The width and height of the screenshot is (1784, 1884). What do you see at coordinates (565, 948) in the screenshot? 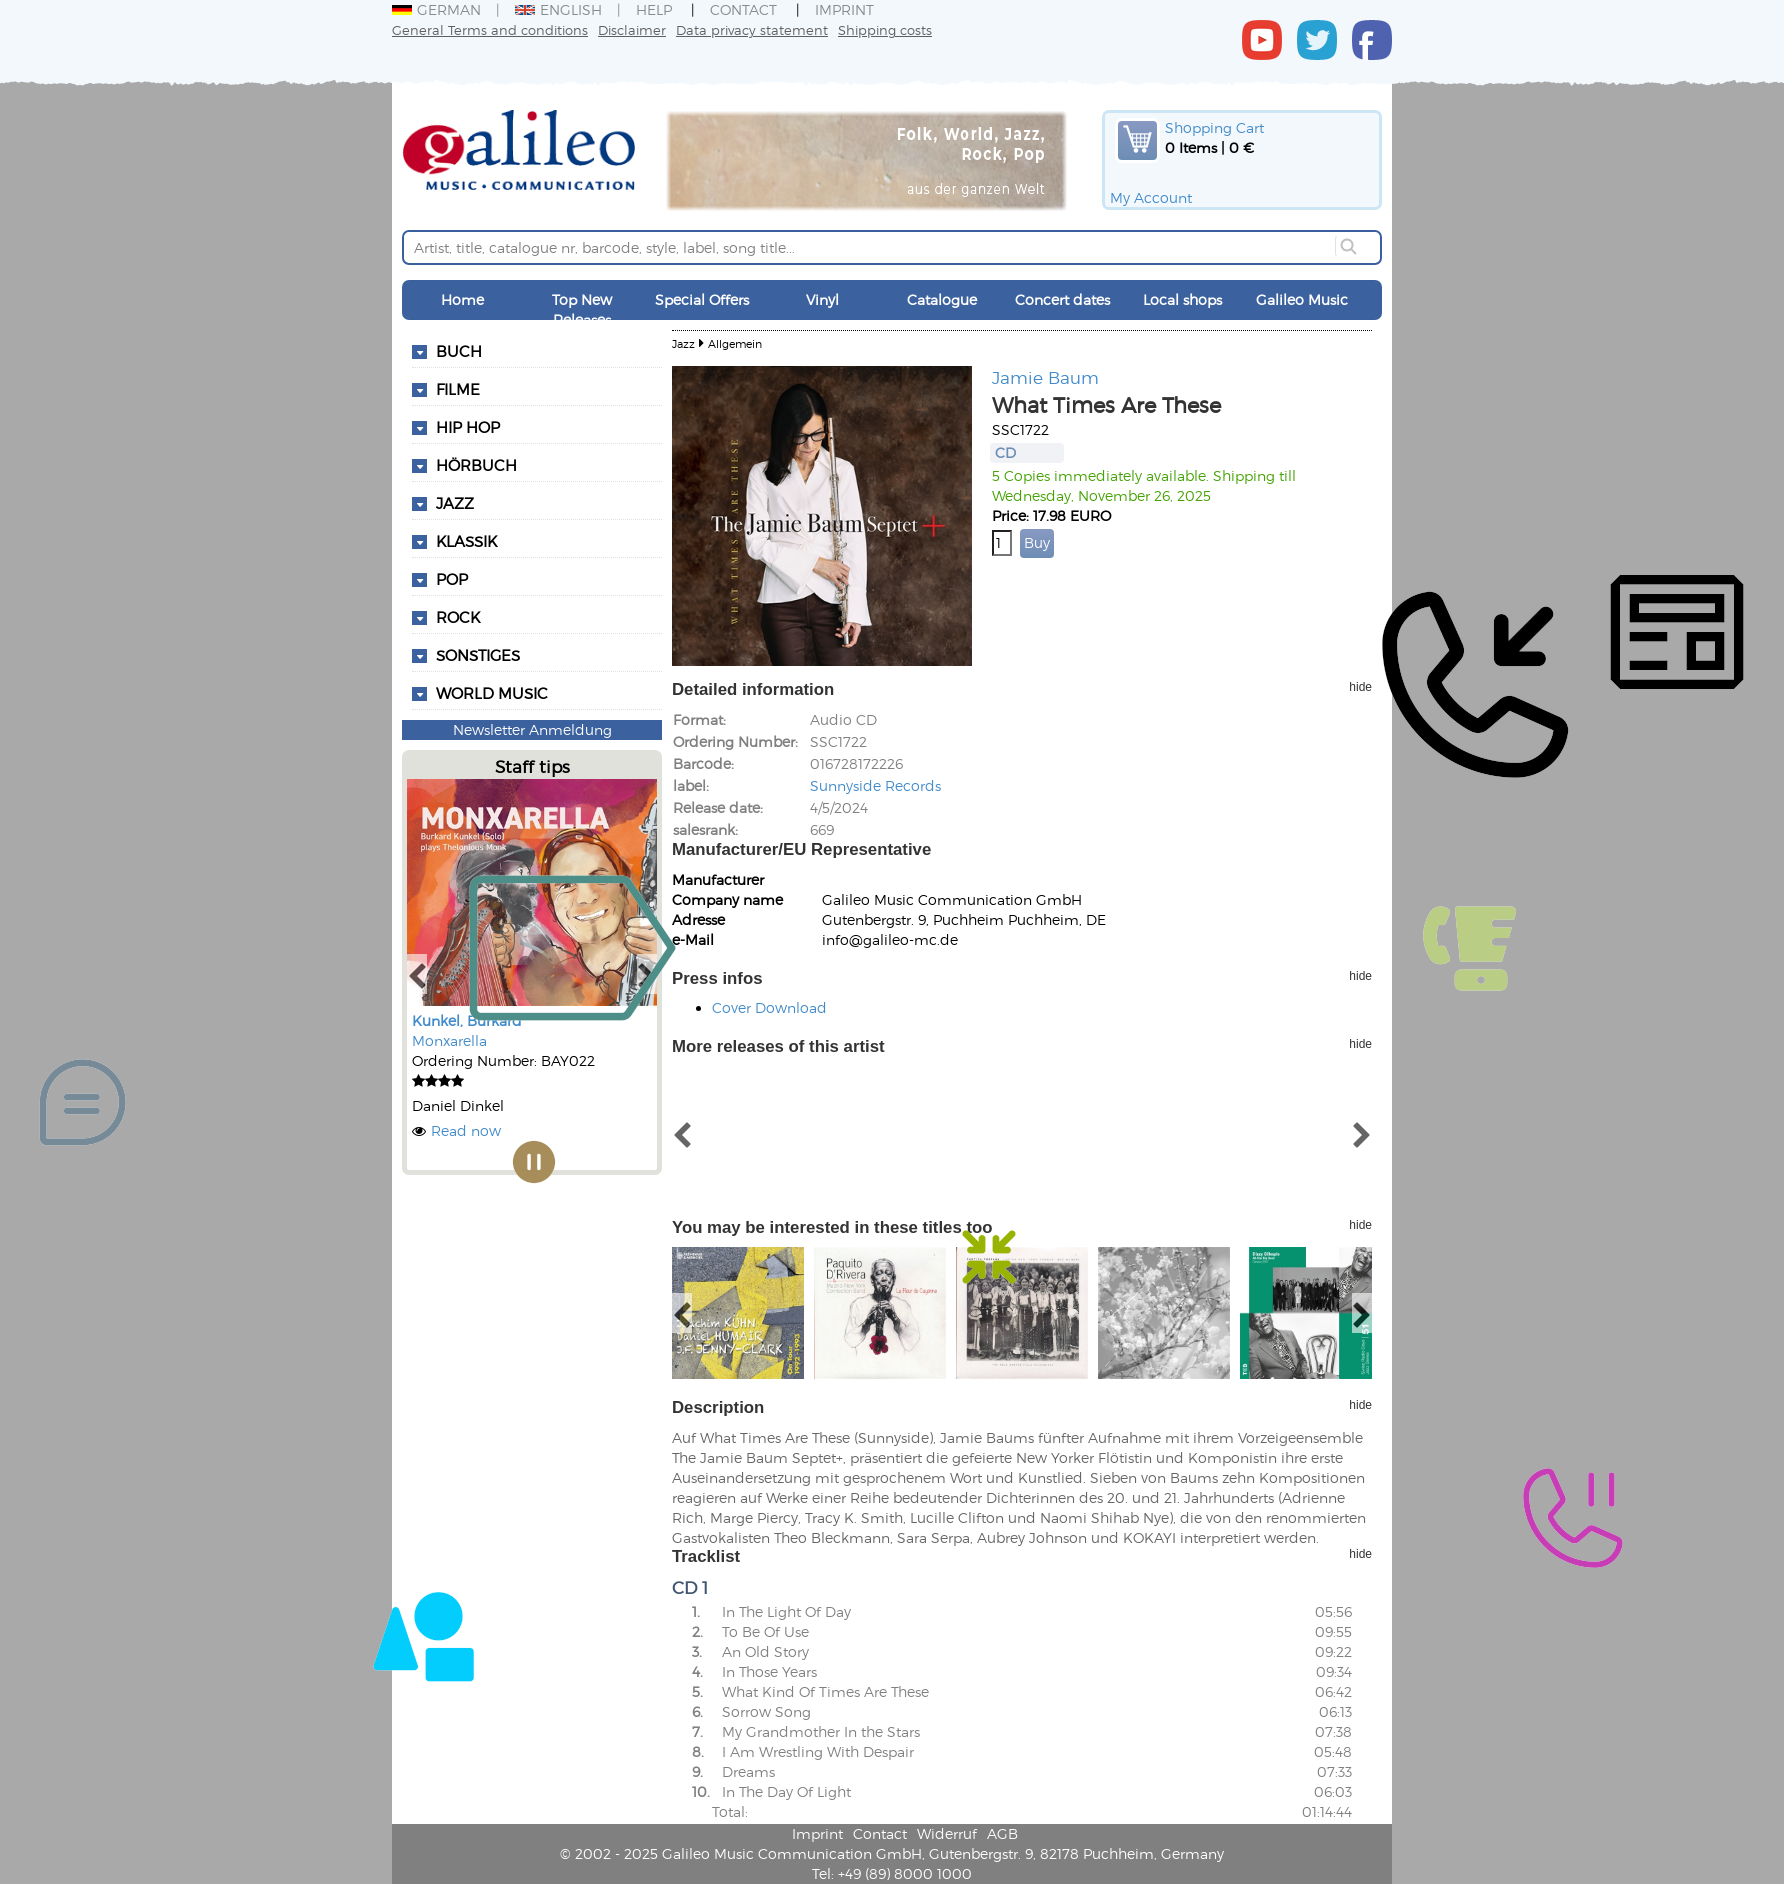
I see `add a tag or label to an item` at bounding box center [565, 948].